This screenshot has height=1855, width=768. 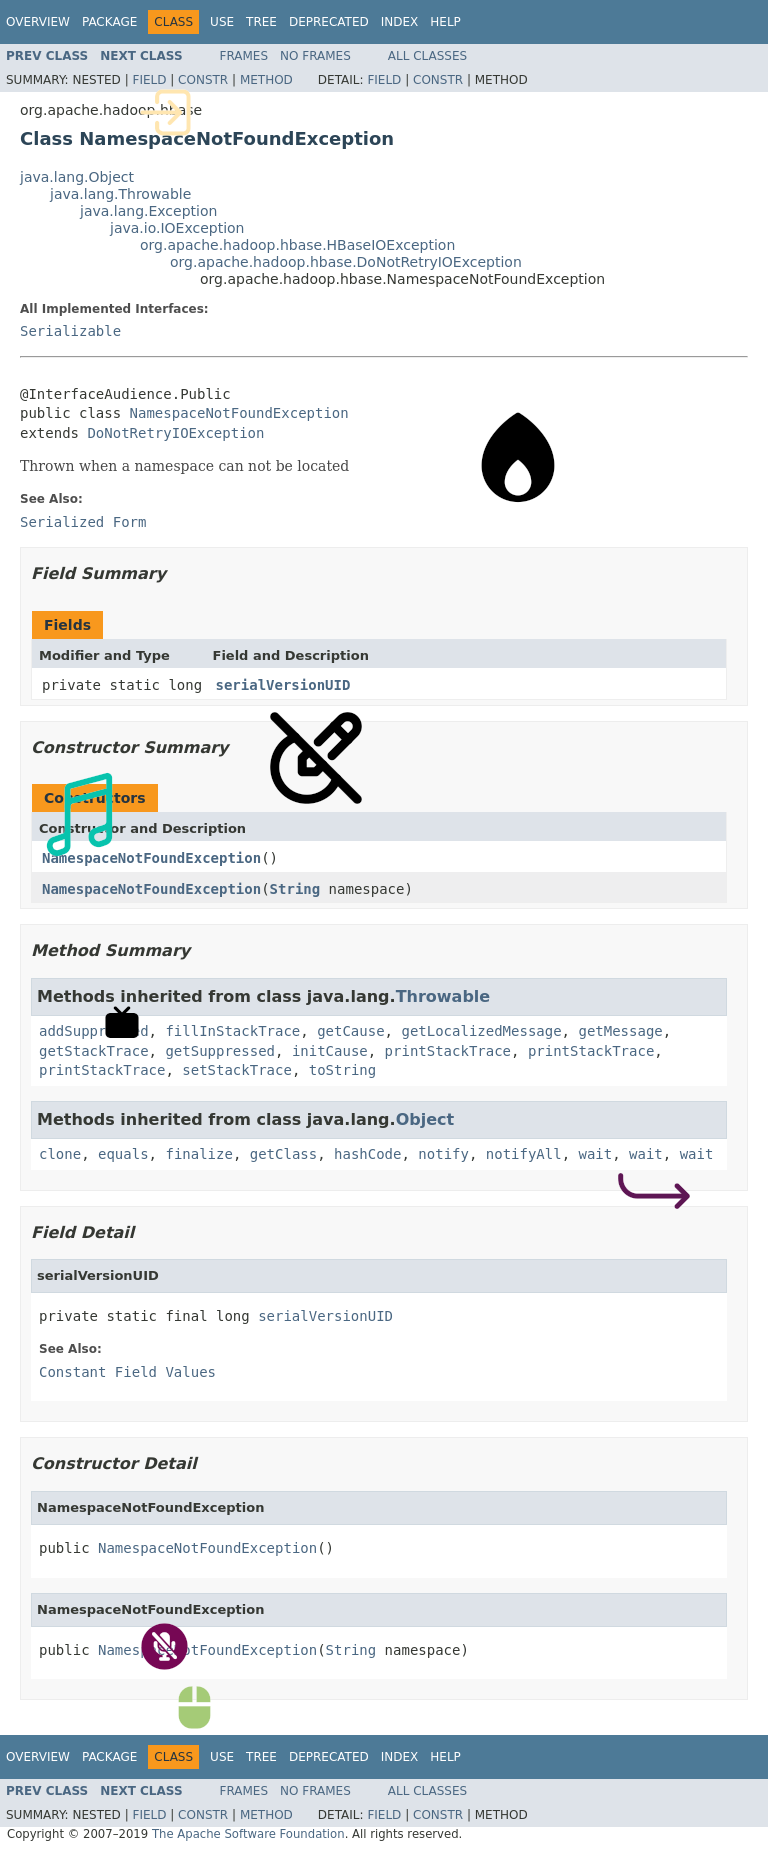 What do you see at coordinates (79, 814) in the screenshot?
I see `open music library or player` at bounding box center [79, 814].